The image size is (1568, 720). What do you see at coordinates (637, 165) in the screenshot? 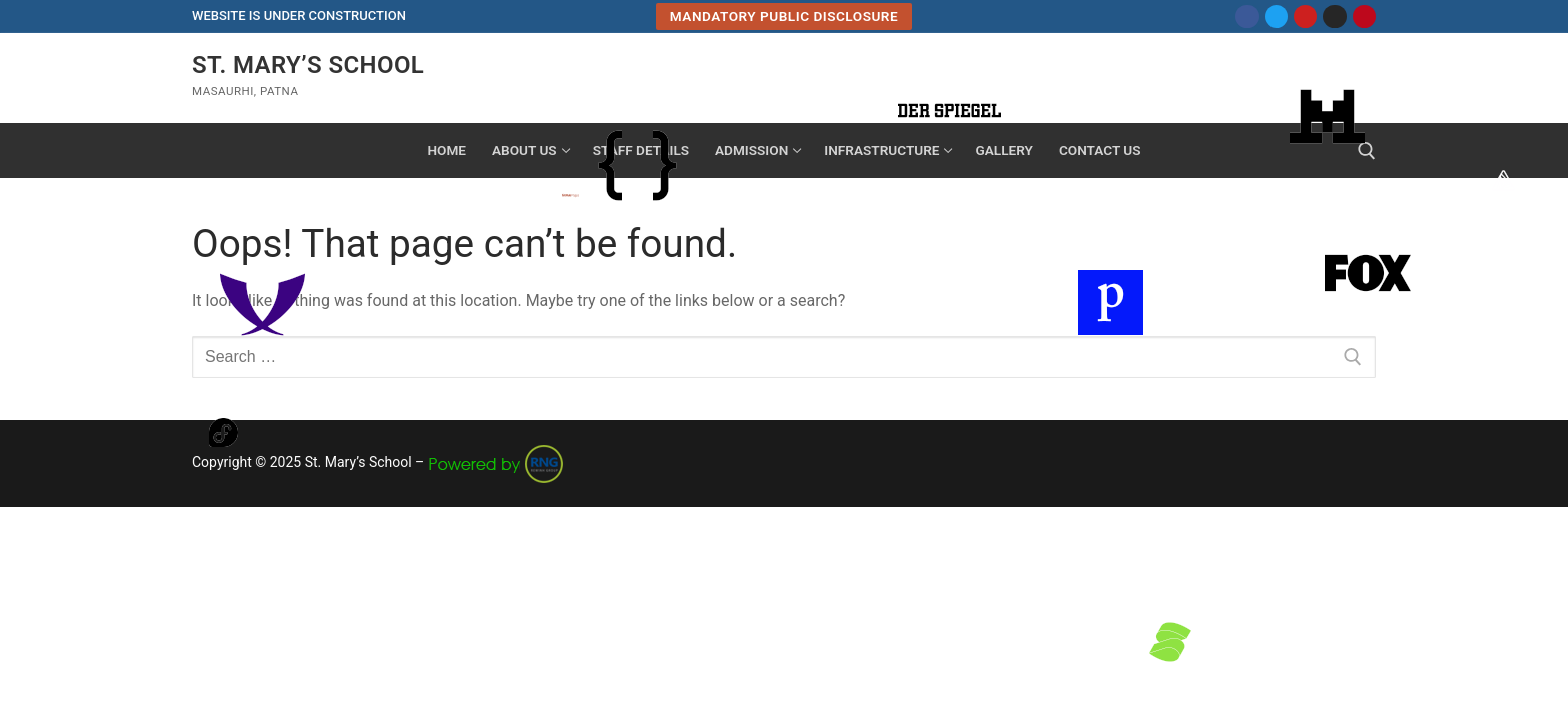
I see `access code editor or development tools` at bounding box center [637, 165].